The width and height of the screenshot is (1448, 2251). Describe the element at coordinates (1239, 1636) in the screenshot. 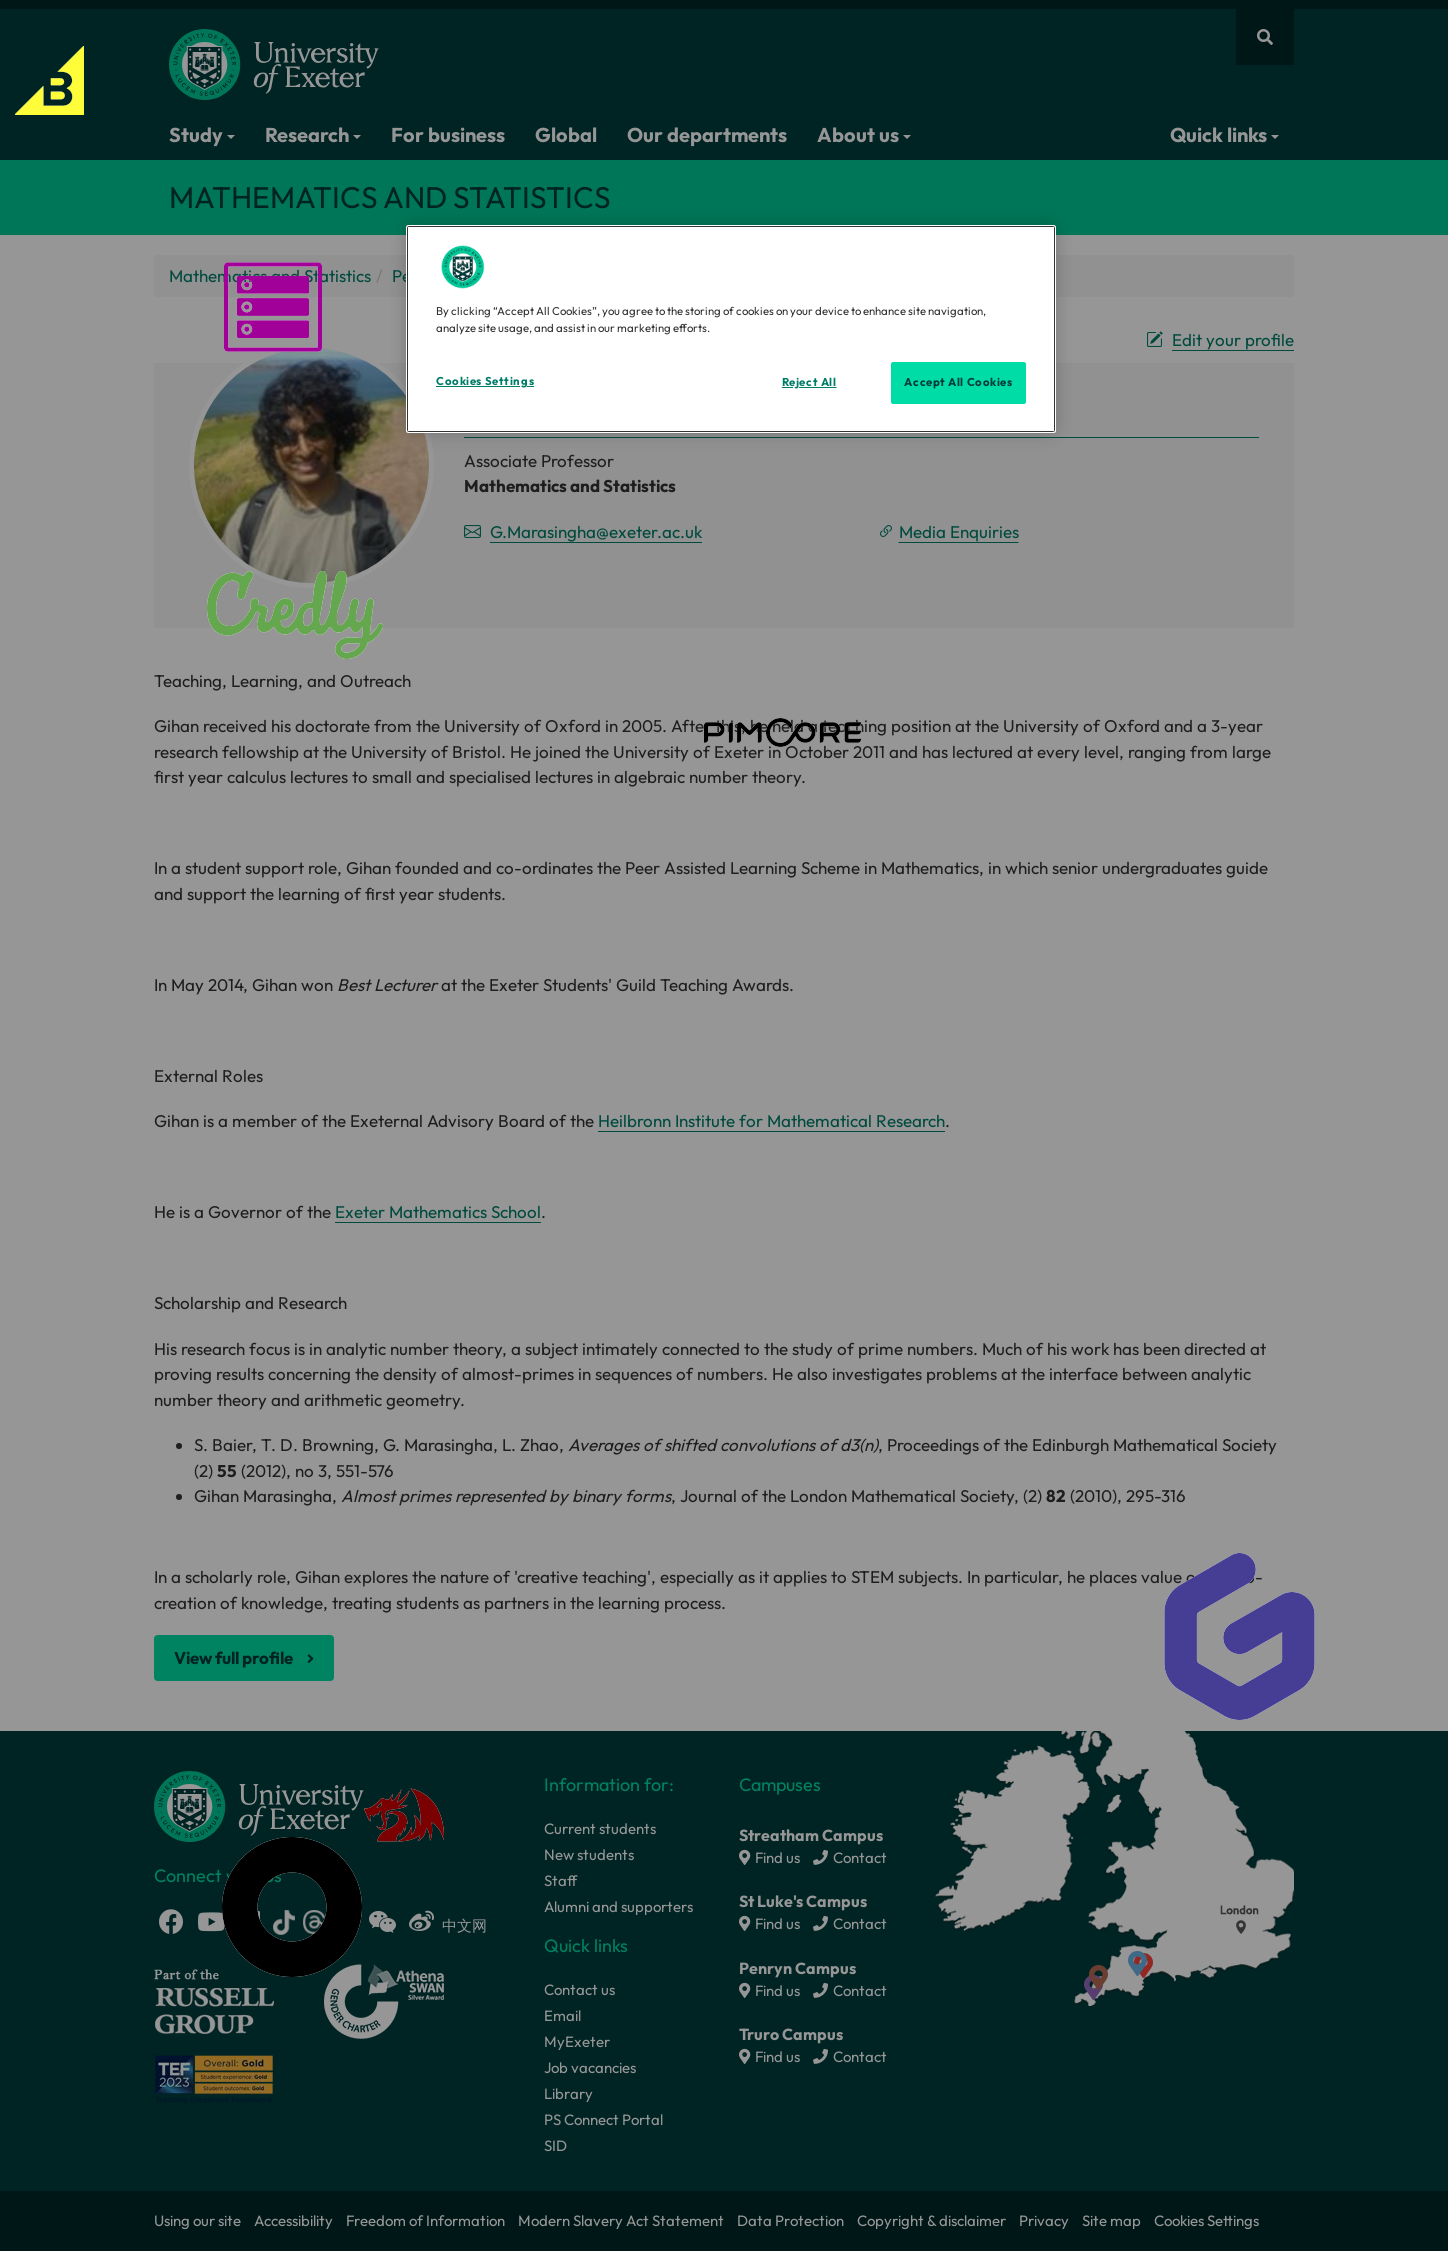

I see `open gitpod cloud development environment` at that location.